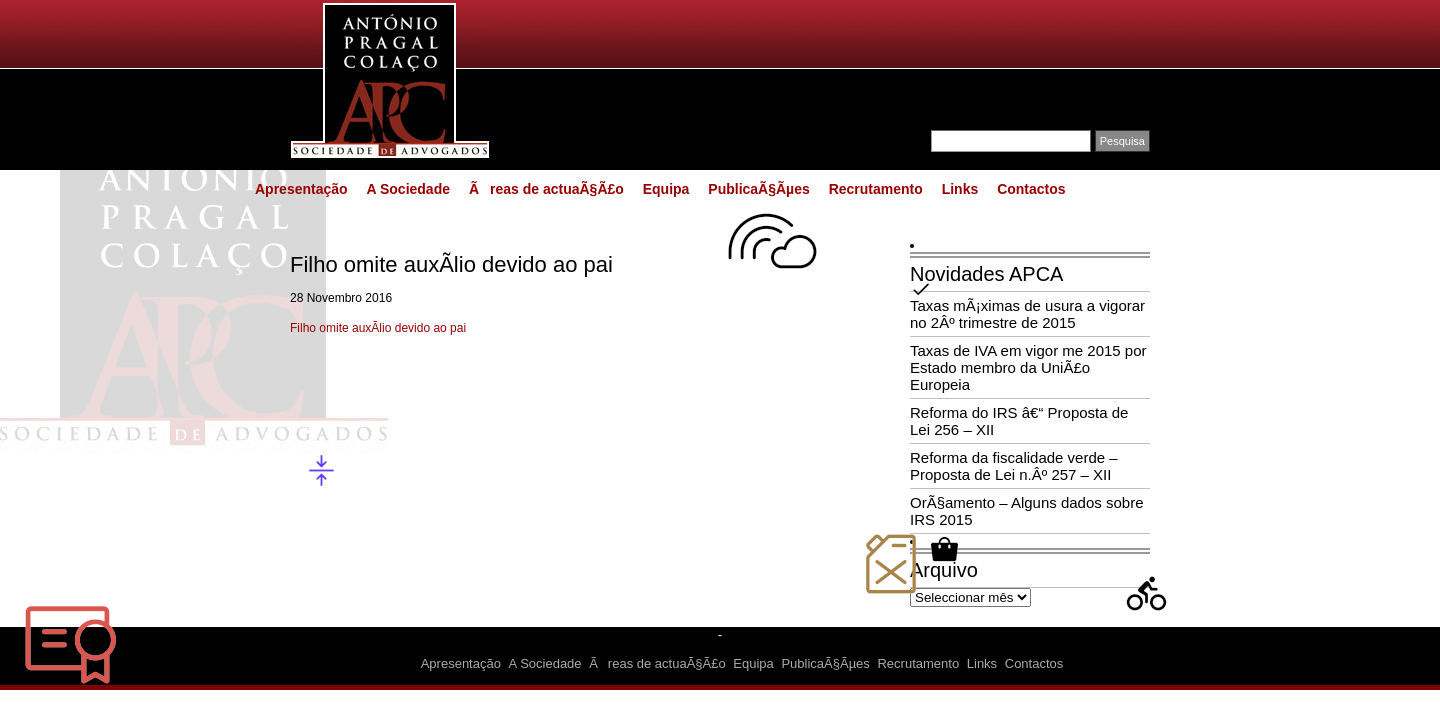 The image size is (1440, 720). Describe the element at coordinates (944, 550) in the screenshot. I see `view your shopping bag` at that location.